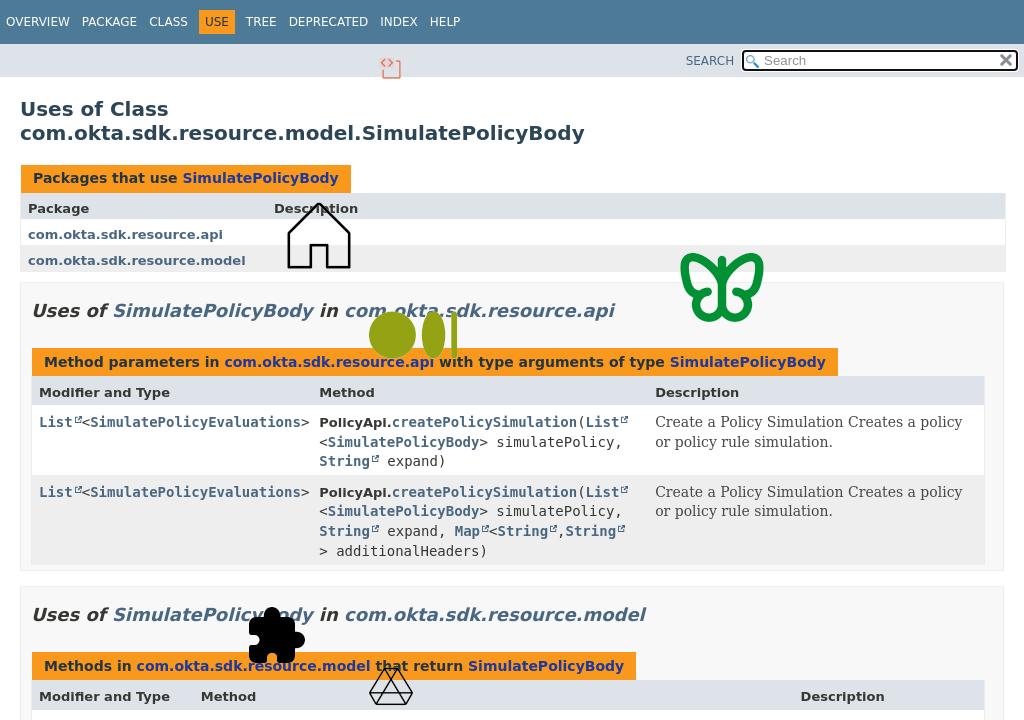  Describe the element at coordinates (391, 69) in the screenshot. I see `insert a code block or snippet` at that location.